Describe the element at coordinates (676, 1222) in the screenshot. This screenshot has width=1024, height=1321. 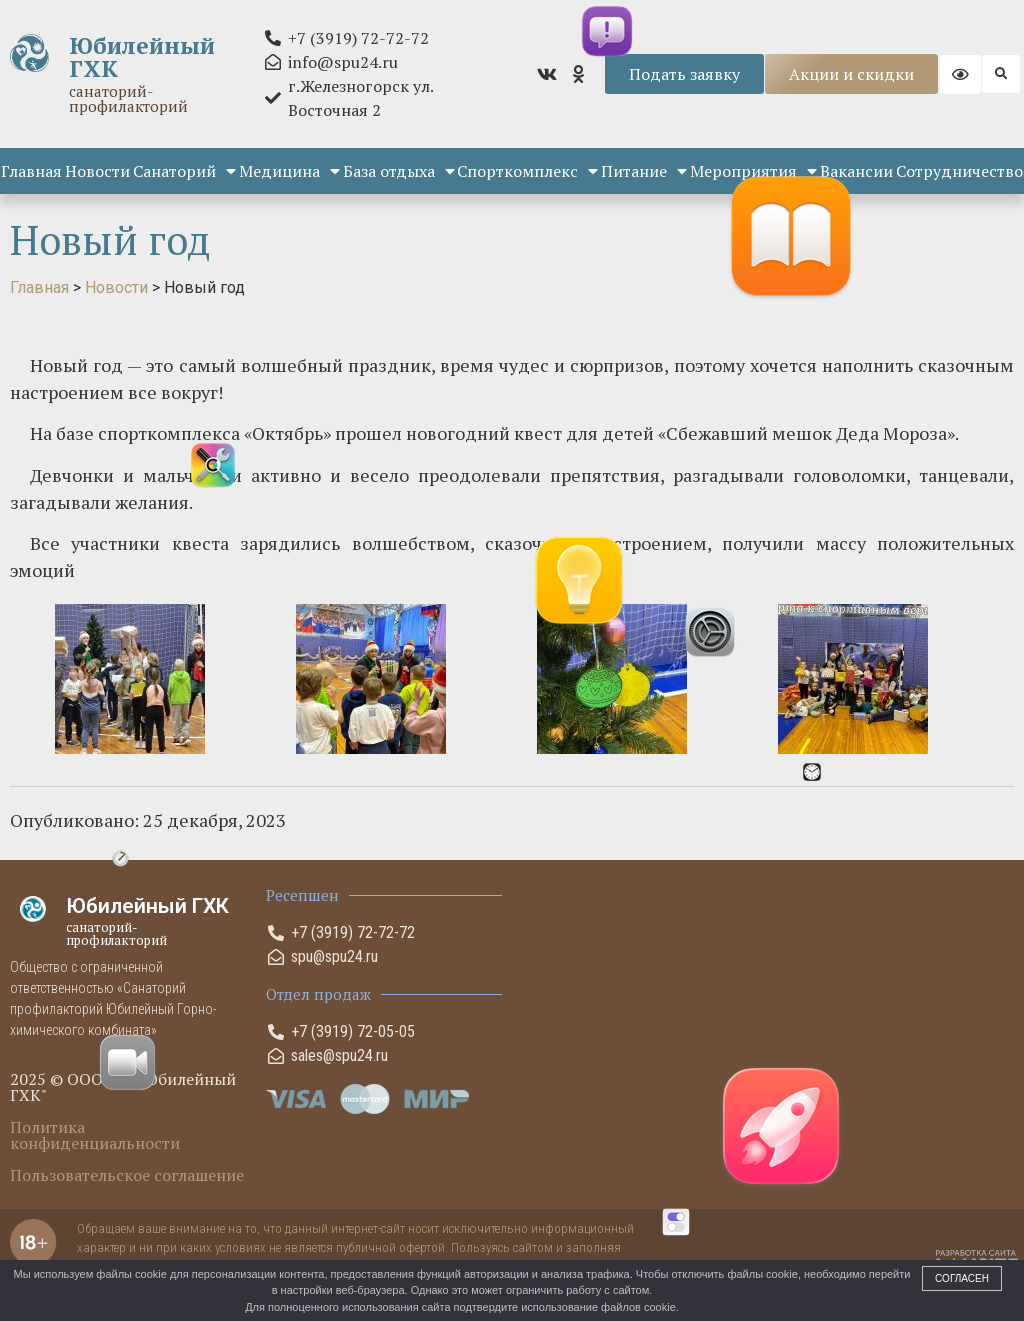
I see `open desktop preferences or settings` at that location.